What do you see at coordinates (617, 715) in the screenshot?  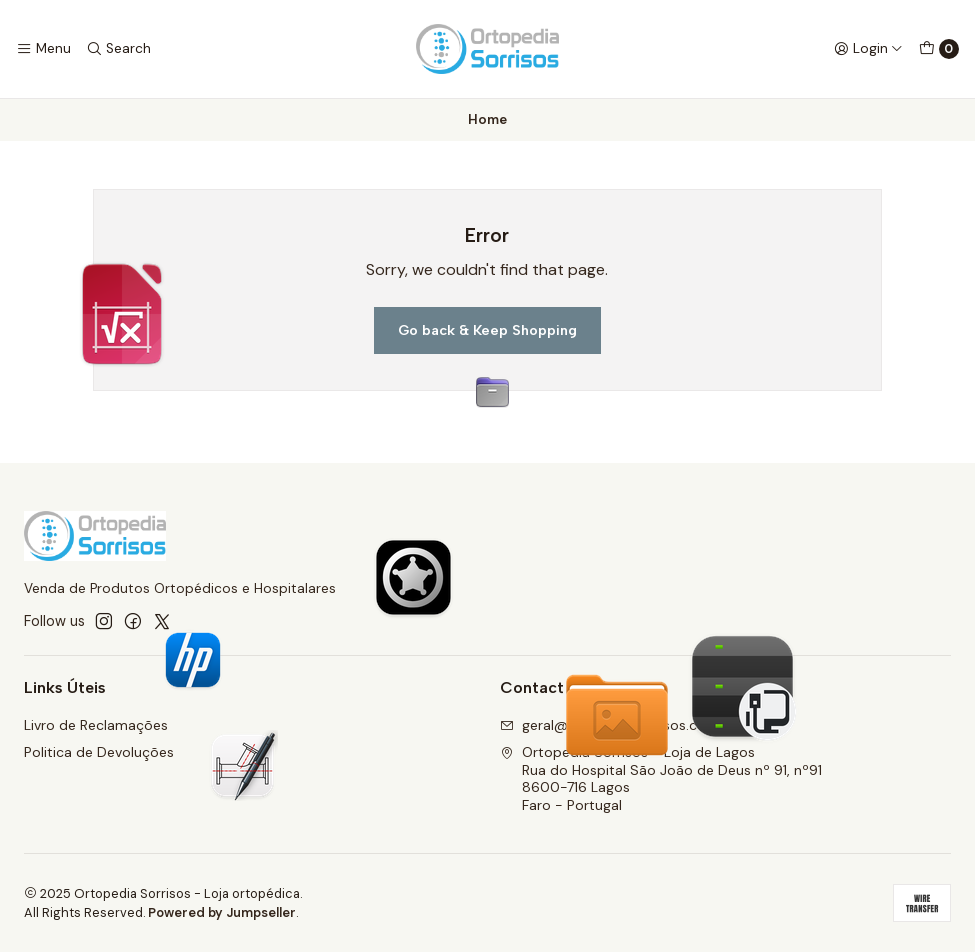 I see `open your images folder` at bounding box center [617, 715].